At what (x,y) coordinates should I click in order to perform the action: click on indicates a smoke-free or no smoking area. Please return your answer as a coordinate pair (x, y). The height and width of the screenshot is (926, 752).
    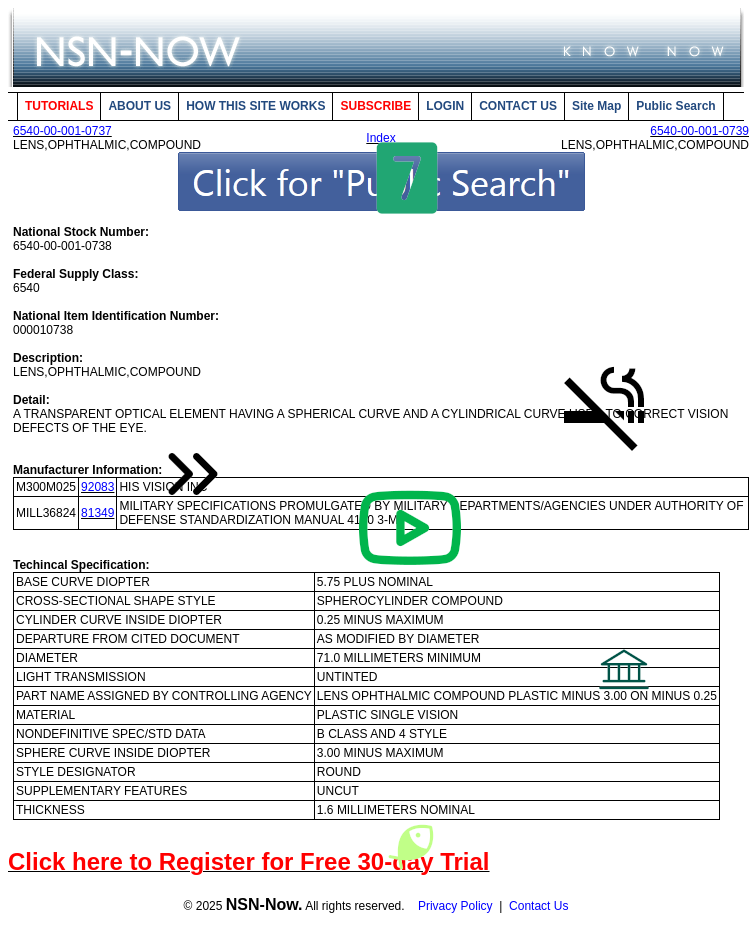
    Looking at the image, I should click on (604, 407).